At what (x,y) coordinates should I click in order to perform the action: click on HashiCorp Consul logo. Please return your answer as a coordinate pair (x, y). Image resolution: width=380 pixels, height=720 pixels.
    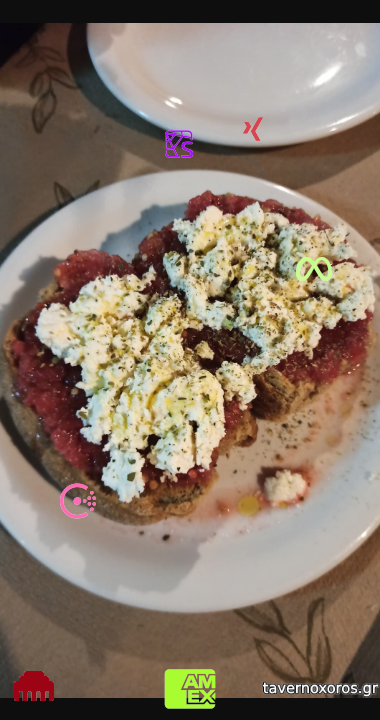
    Looking at the image, I should click on (78, 501).